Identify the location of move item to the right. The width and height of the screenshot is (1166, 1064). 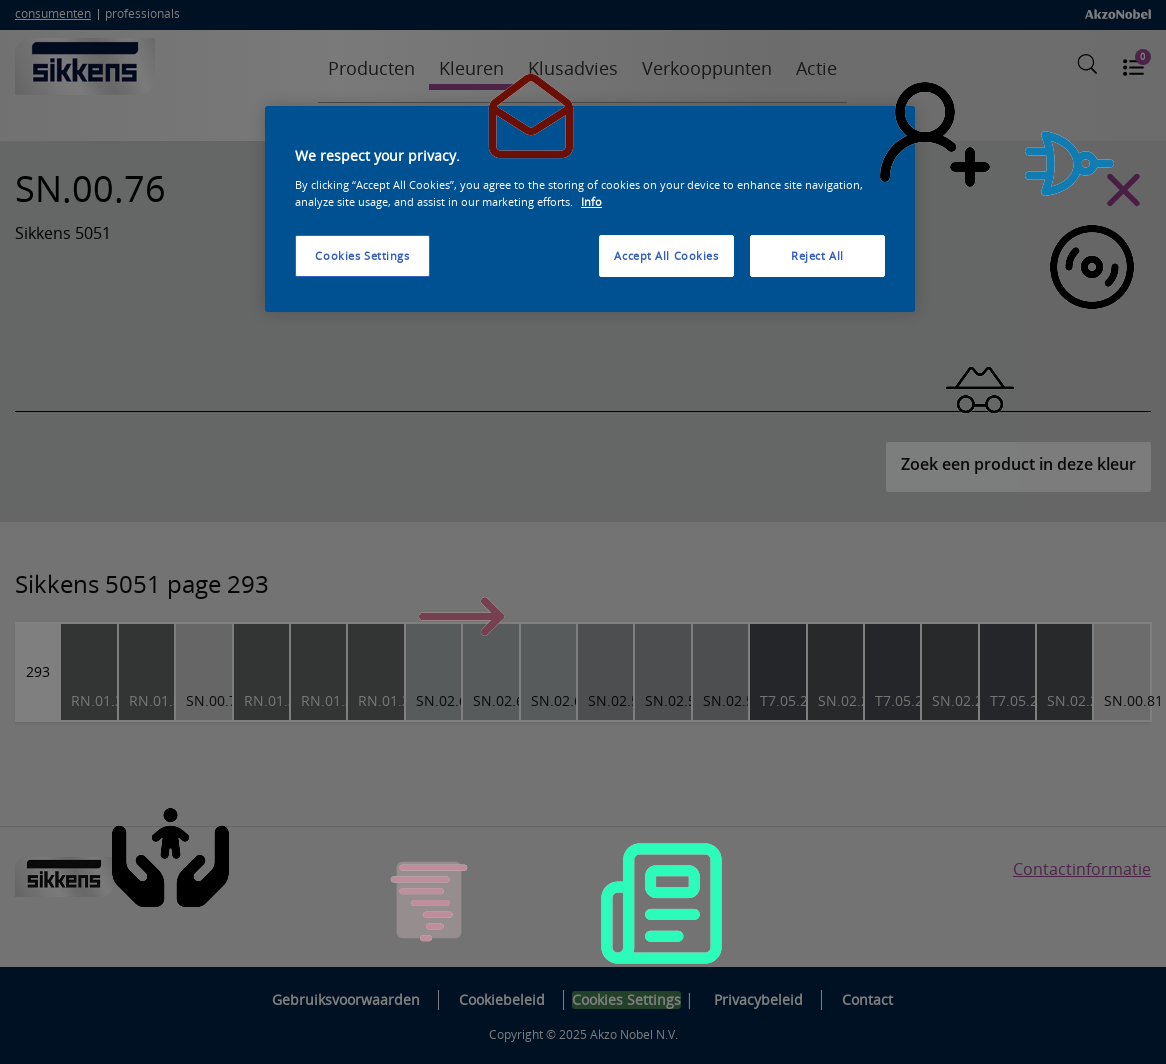
(461, 616).